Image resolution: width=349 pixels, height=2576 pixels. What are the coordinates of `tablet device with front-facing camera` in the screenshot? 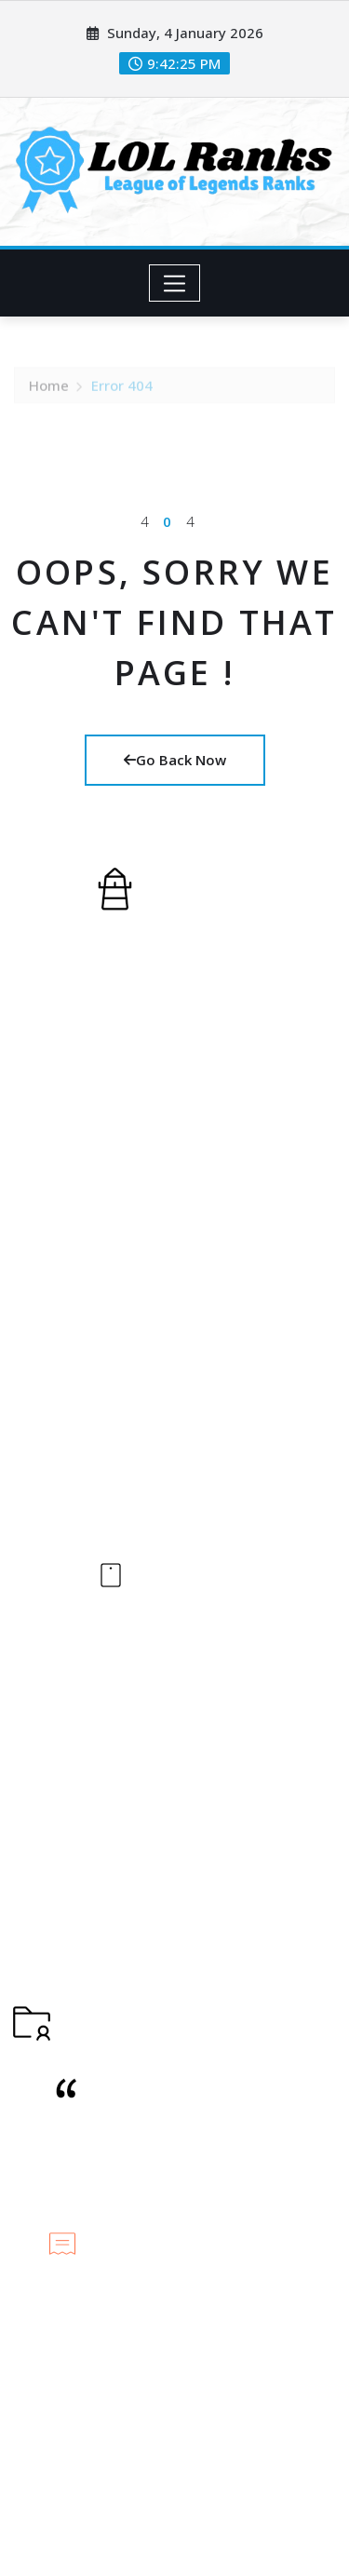 It's located at (111, 1575).